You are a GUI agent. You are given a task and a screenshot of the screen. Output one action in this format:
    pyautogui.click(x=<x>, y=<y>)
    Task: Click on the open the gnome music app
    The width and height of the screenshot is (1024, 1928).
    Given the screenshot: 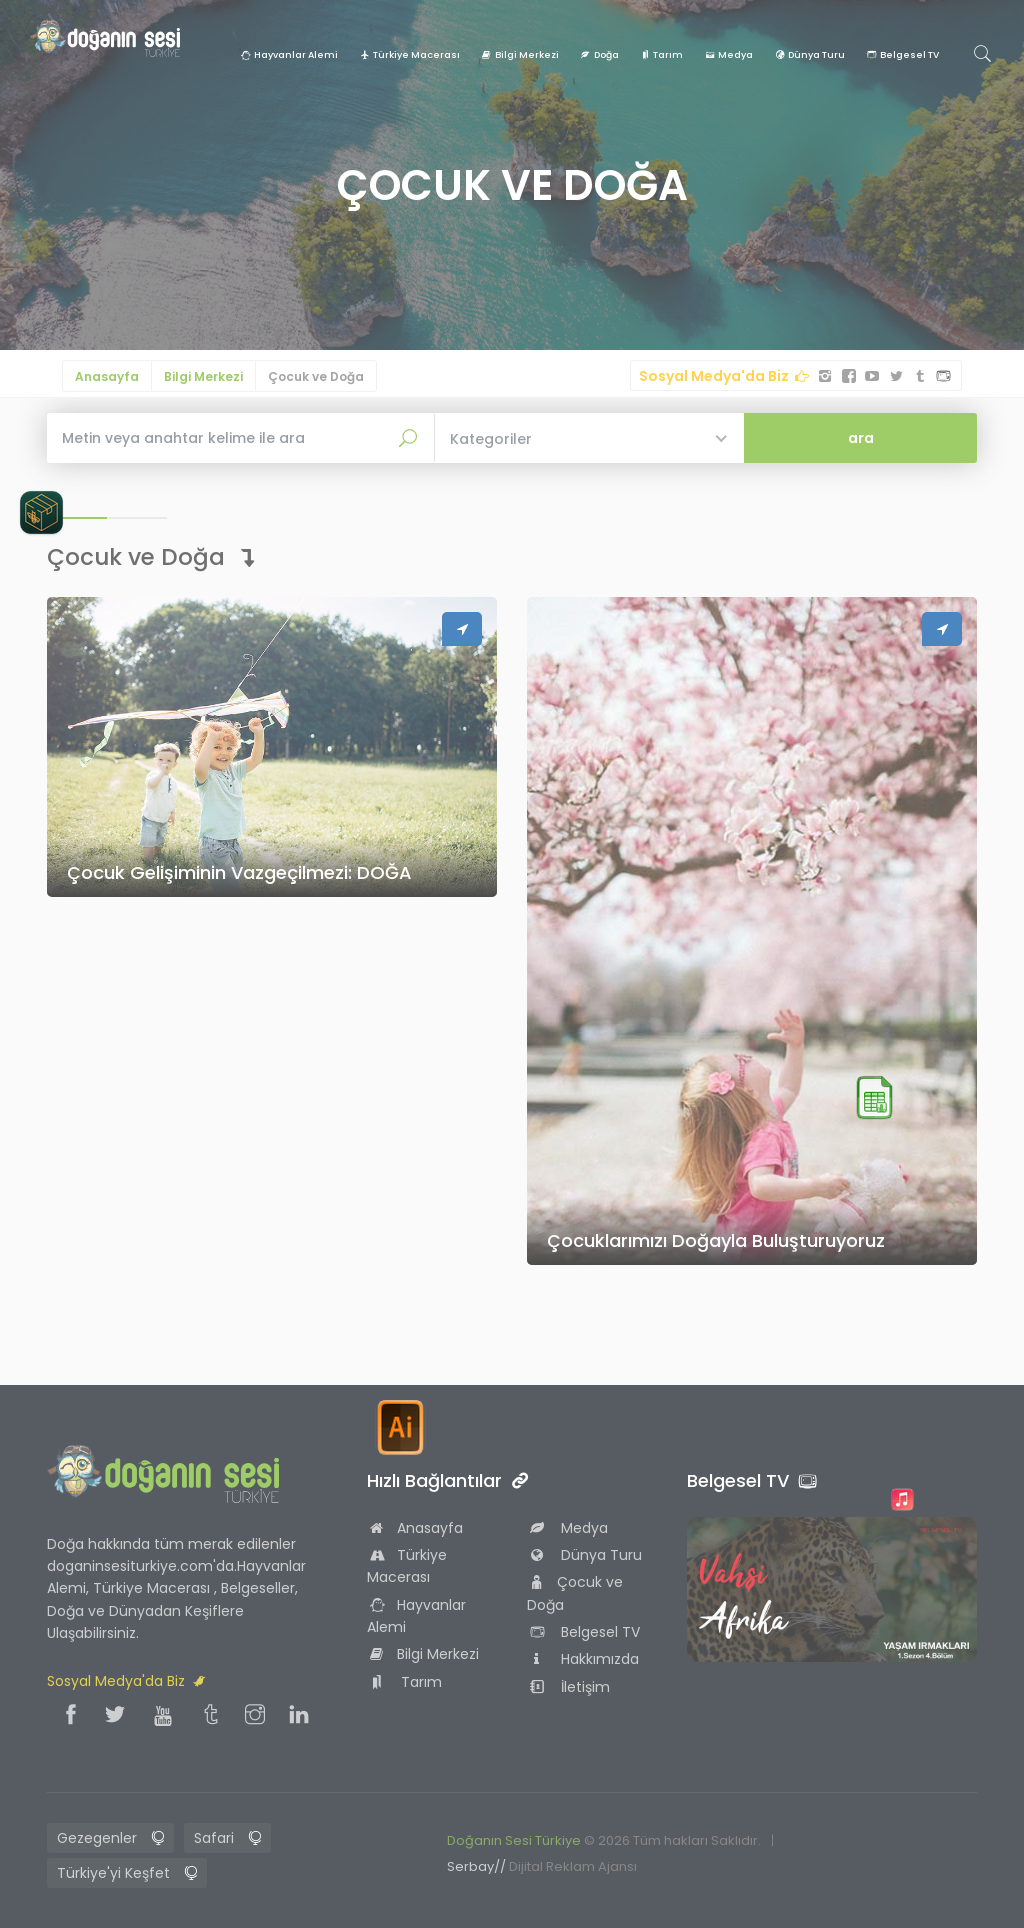 What is the action you would take?
    pyautogui.click(x=902, y=1499)
    